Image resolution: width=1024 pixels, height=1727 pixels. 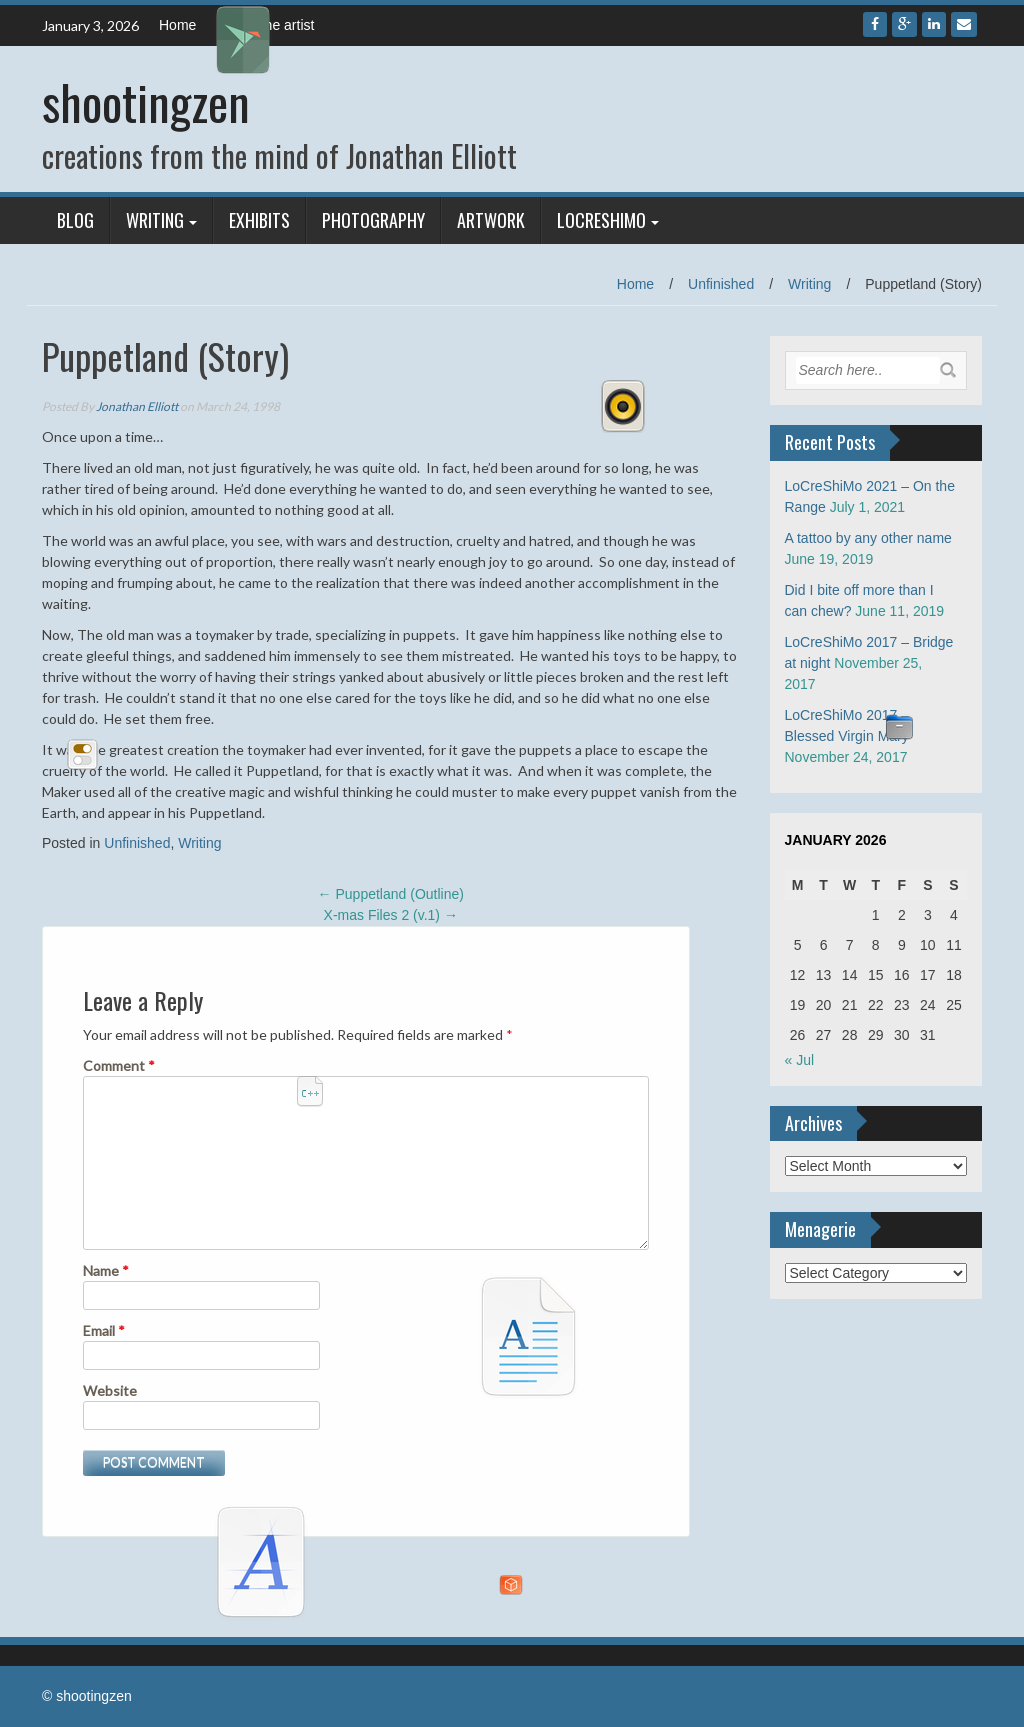 What do you see at coordinates (310, 1091) in the screenshot?
I see `a C++ source code file` at bounding box center [310, 1091].